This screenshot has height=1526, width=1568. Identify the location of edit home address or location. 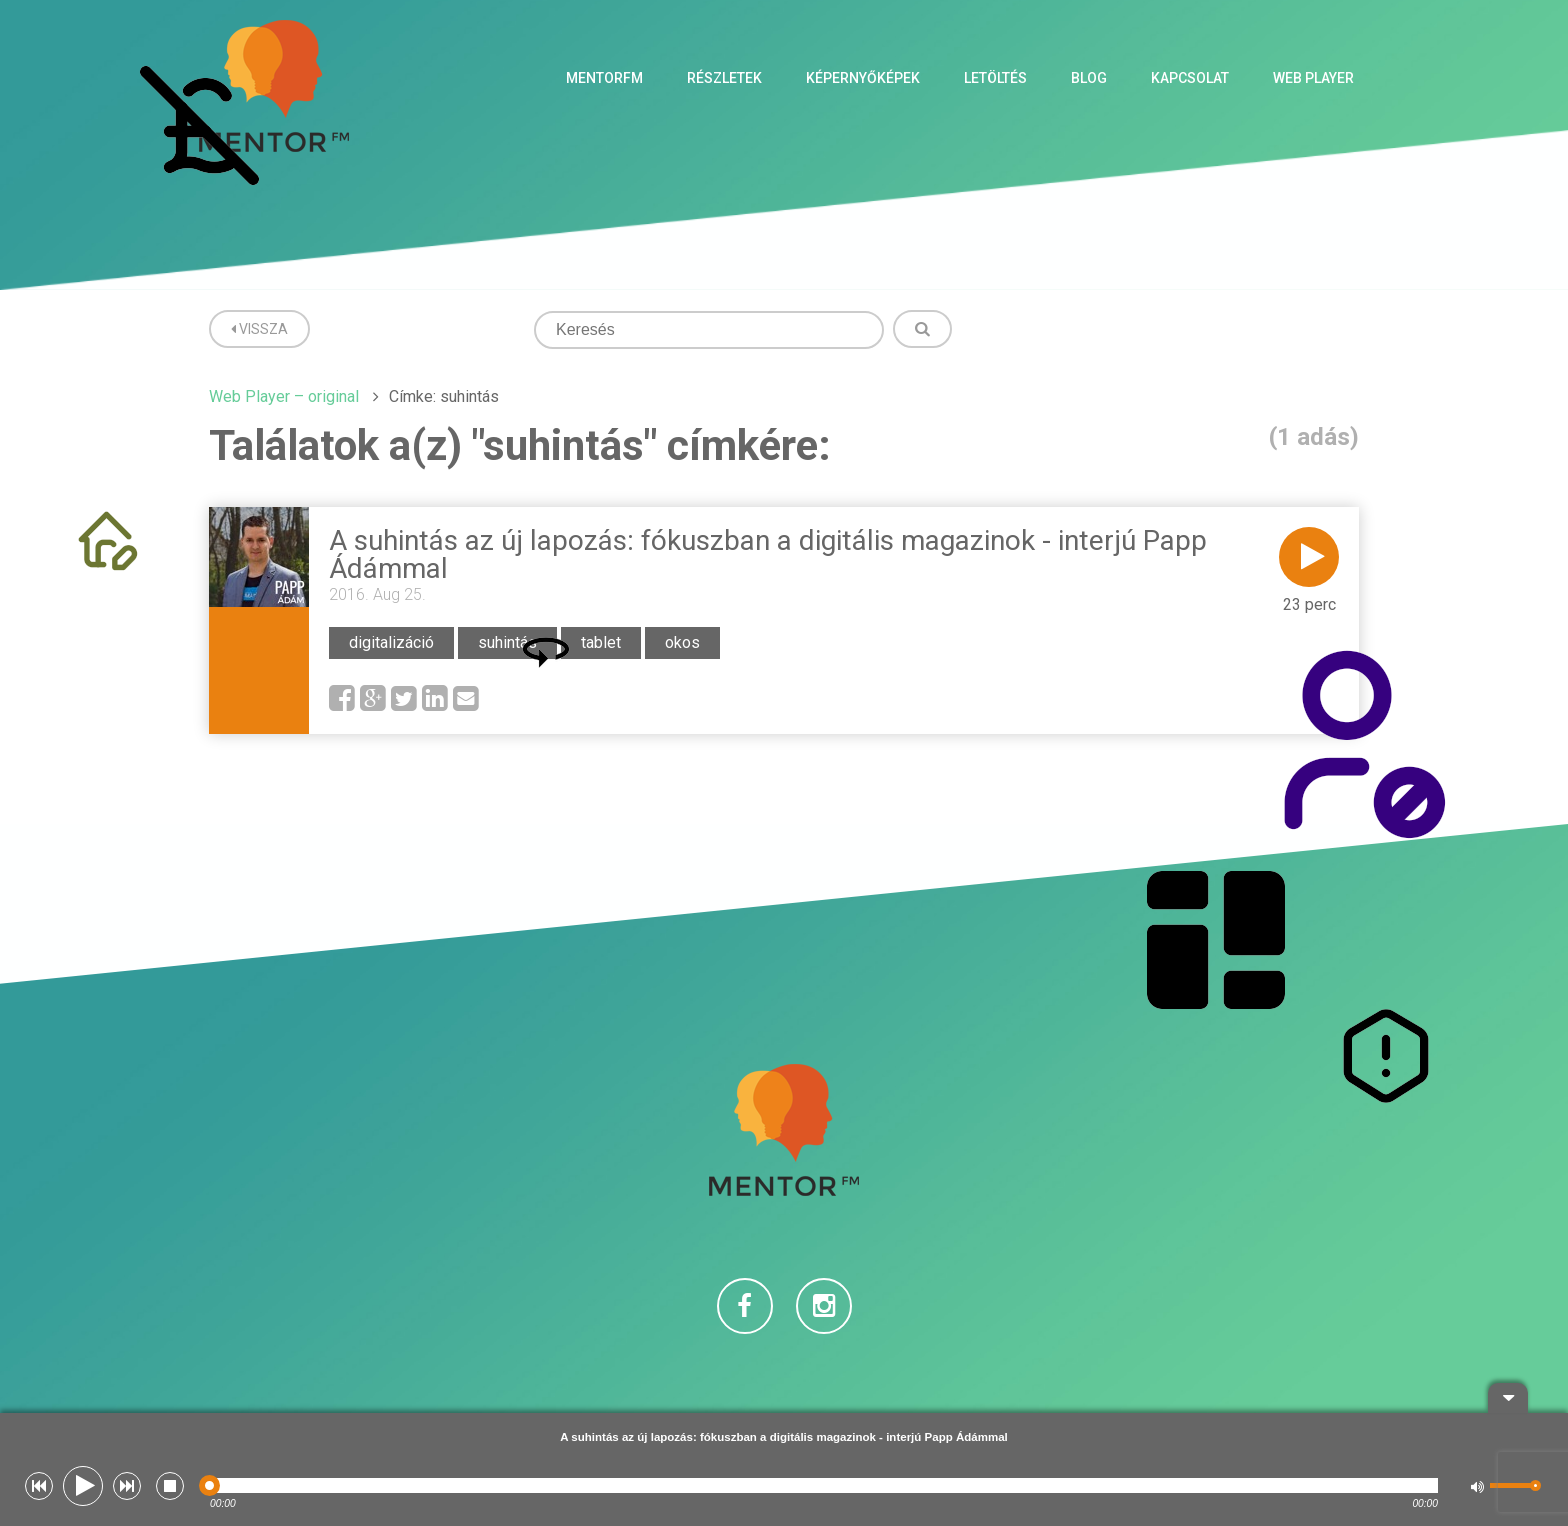
(106, 539).